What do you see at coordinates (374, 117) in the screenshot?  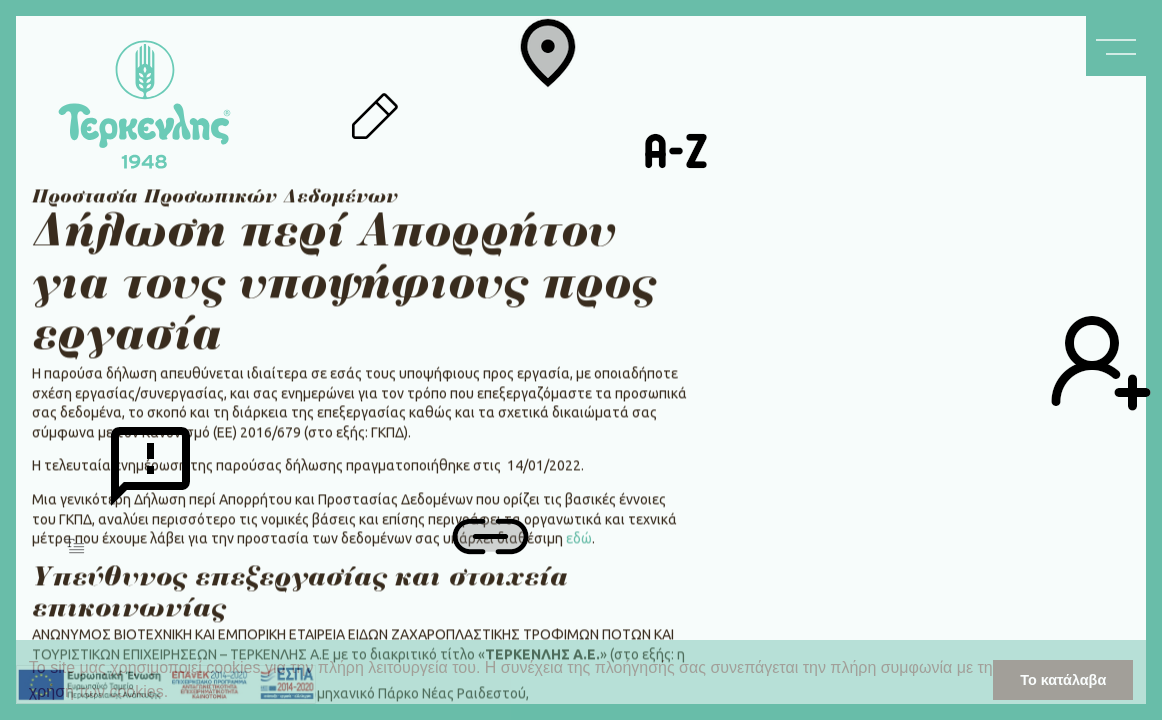 I see `edit content or text` at bounding box center [374, 117].